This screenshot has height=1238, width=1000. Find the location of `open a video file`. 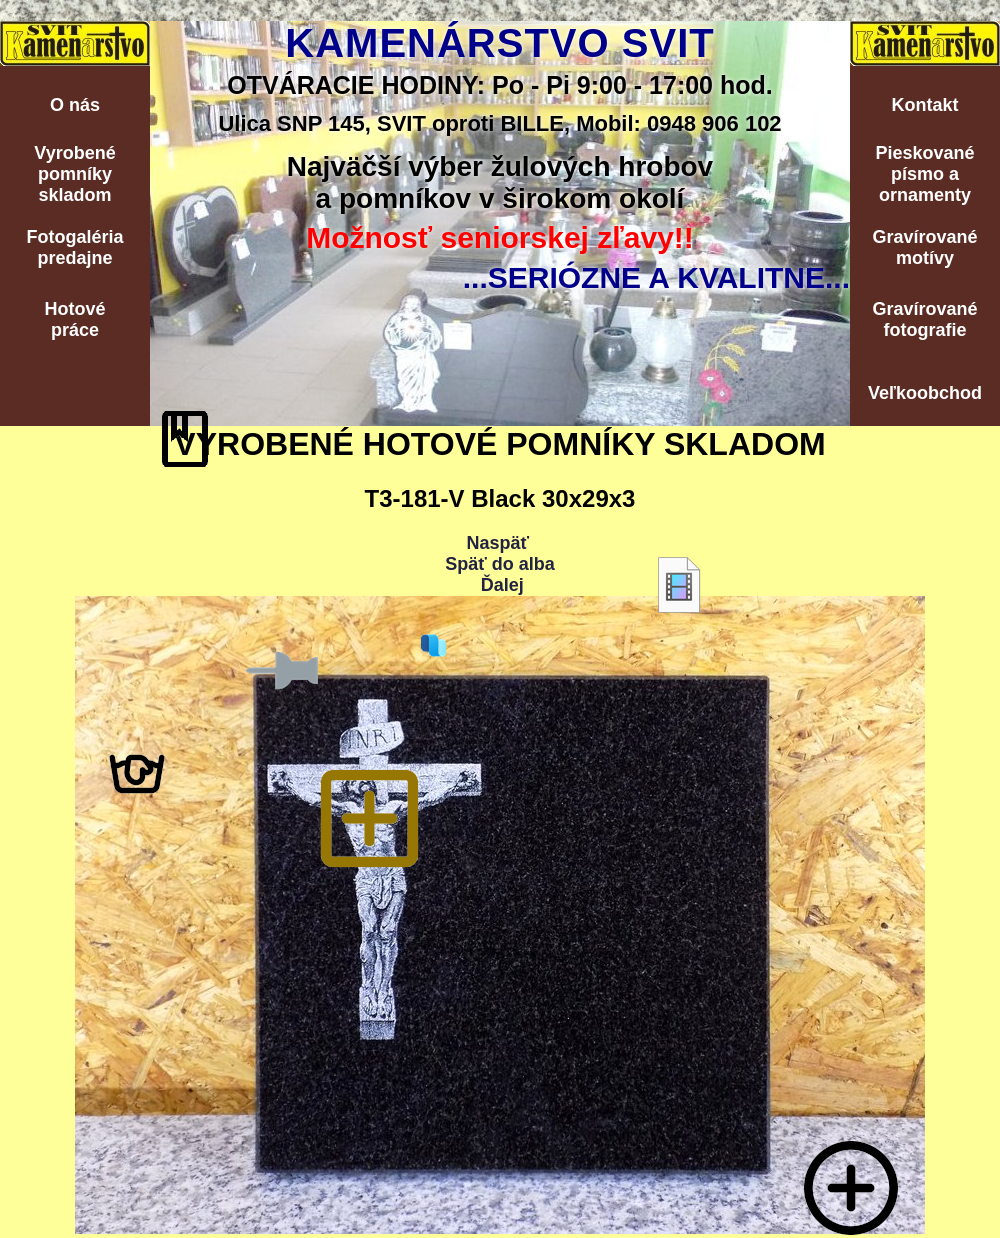

open a video file is located at coordinates (679, 585).